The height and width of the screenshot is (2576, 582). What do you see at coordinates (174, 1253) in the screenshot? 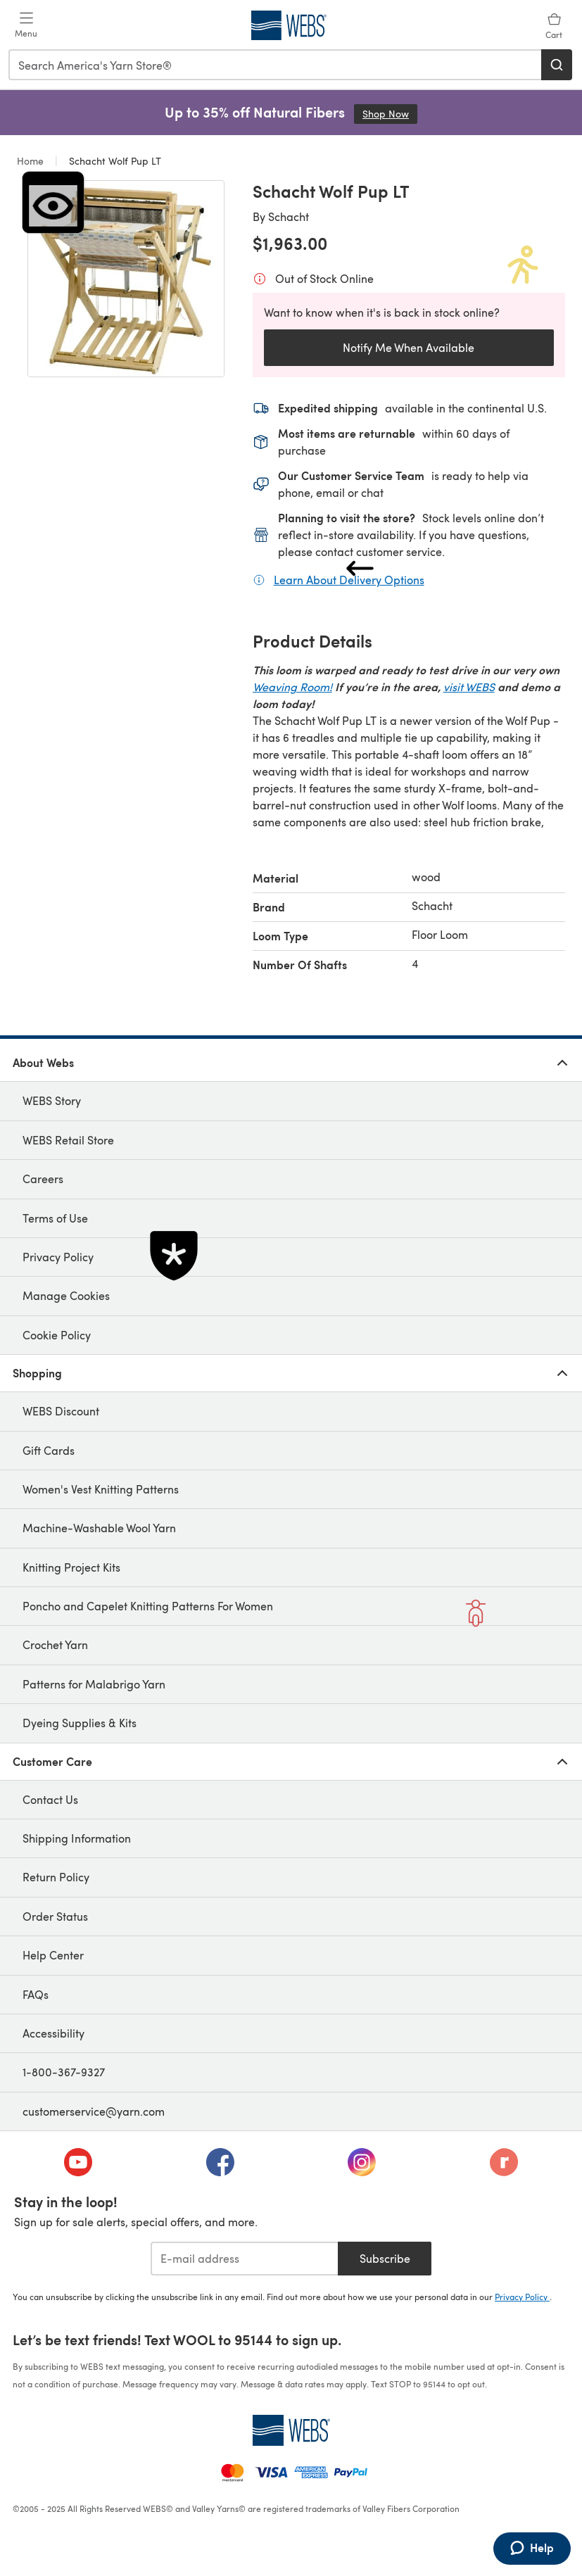
I see `indicates premium or starred security feature` at bounding box center [174, 1253].